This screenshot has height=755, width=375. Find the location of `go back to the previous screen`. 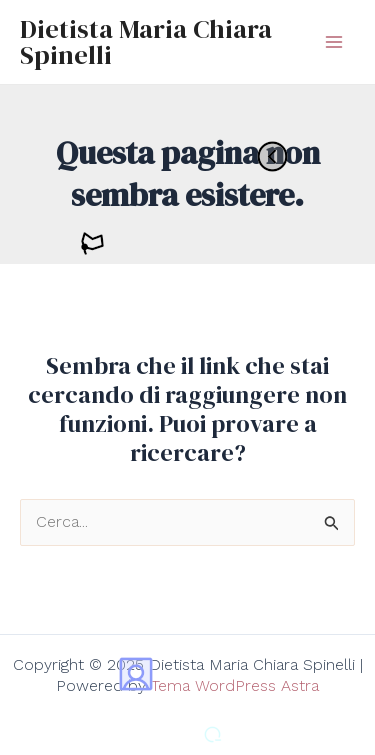

go back to the previous screen is located at coordinates (272, 156).